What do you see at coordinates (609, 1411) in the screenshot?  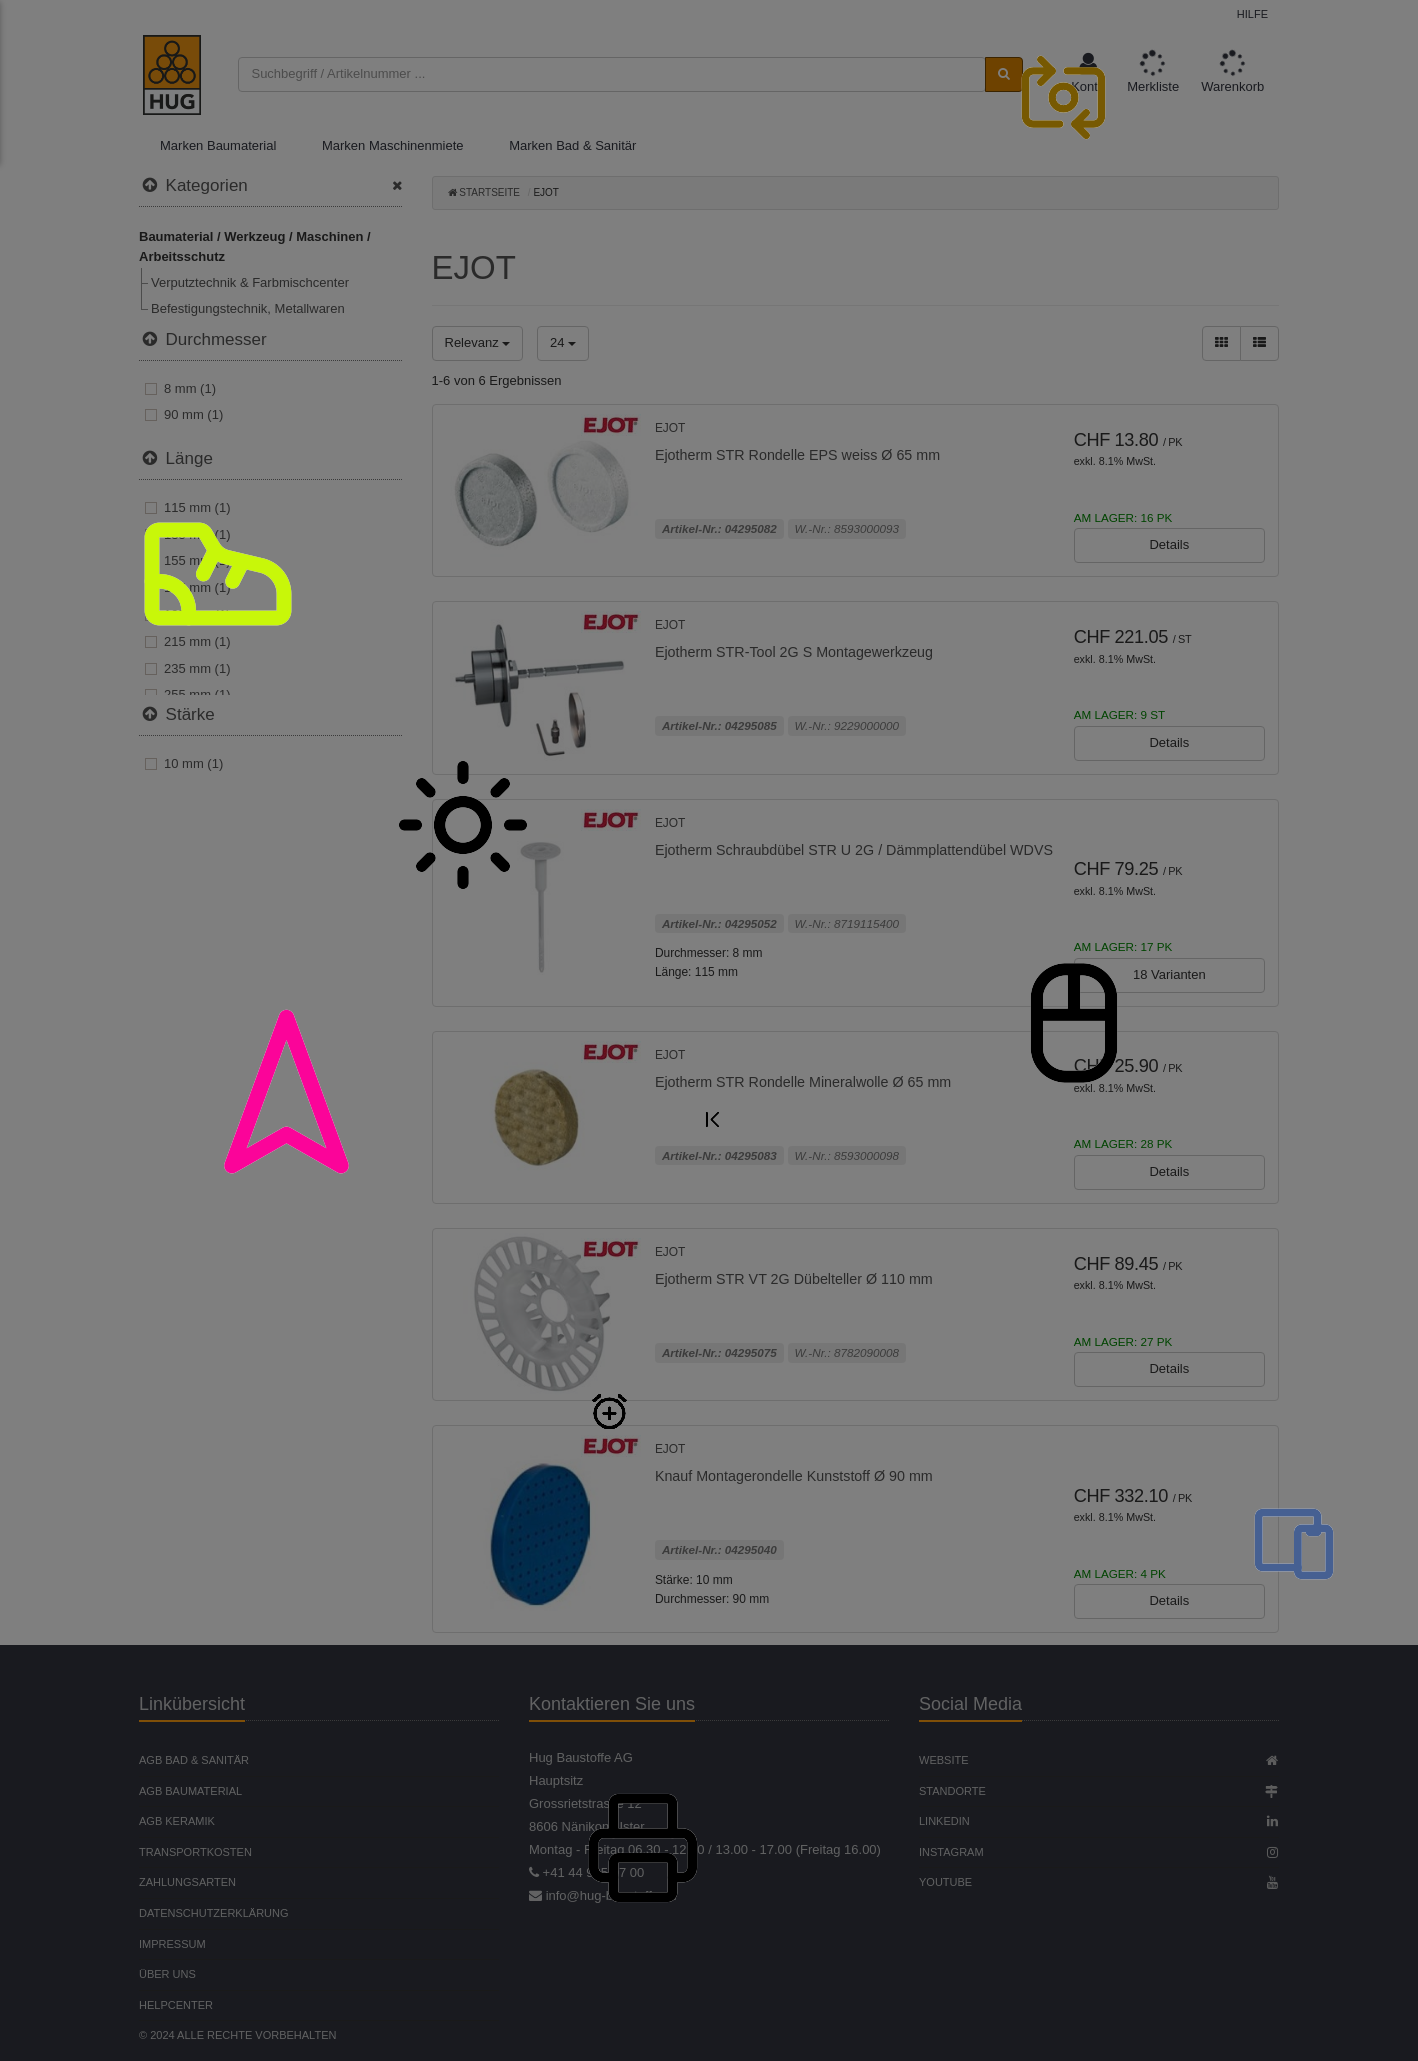 I see `add a new alarm` at bounding box center [609, 1411].